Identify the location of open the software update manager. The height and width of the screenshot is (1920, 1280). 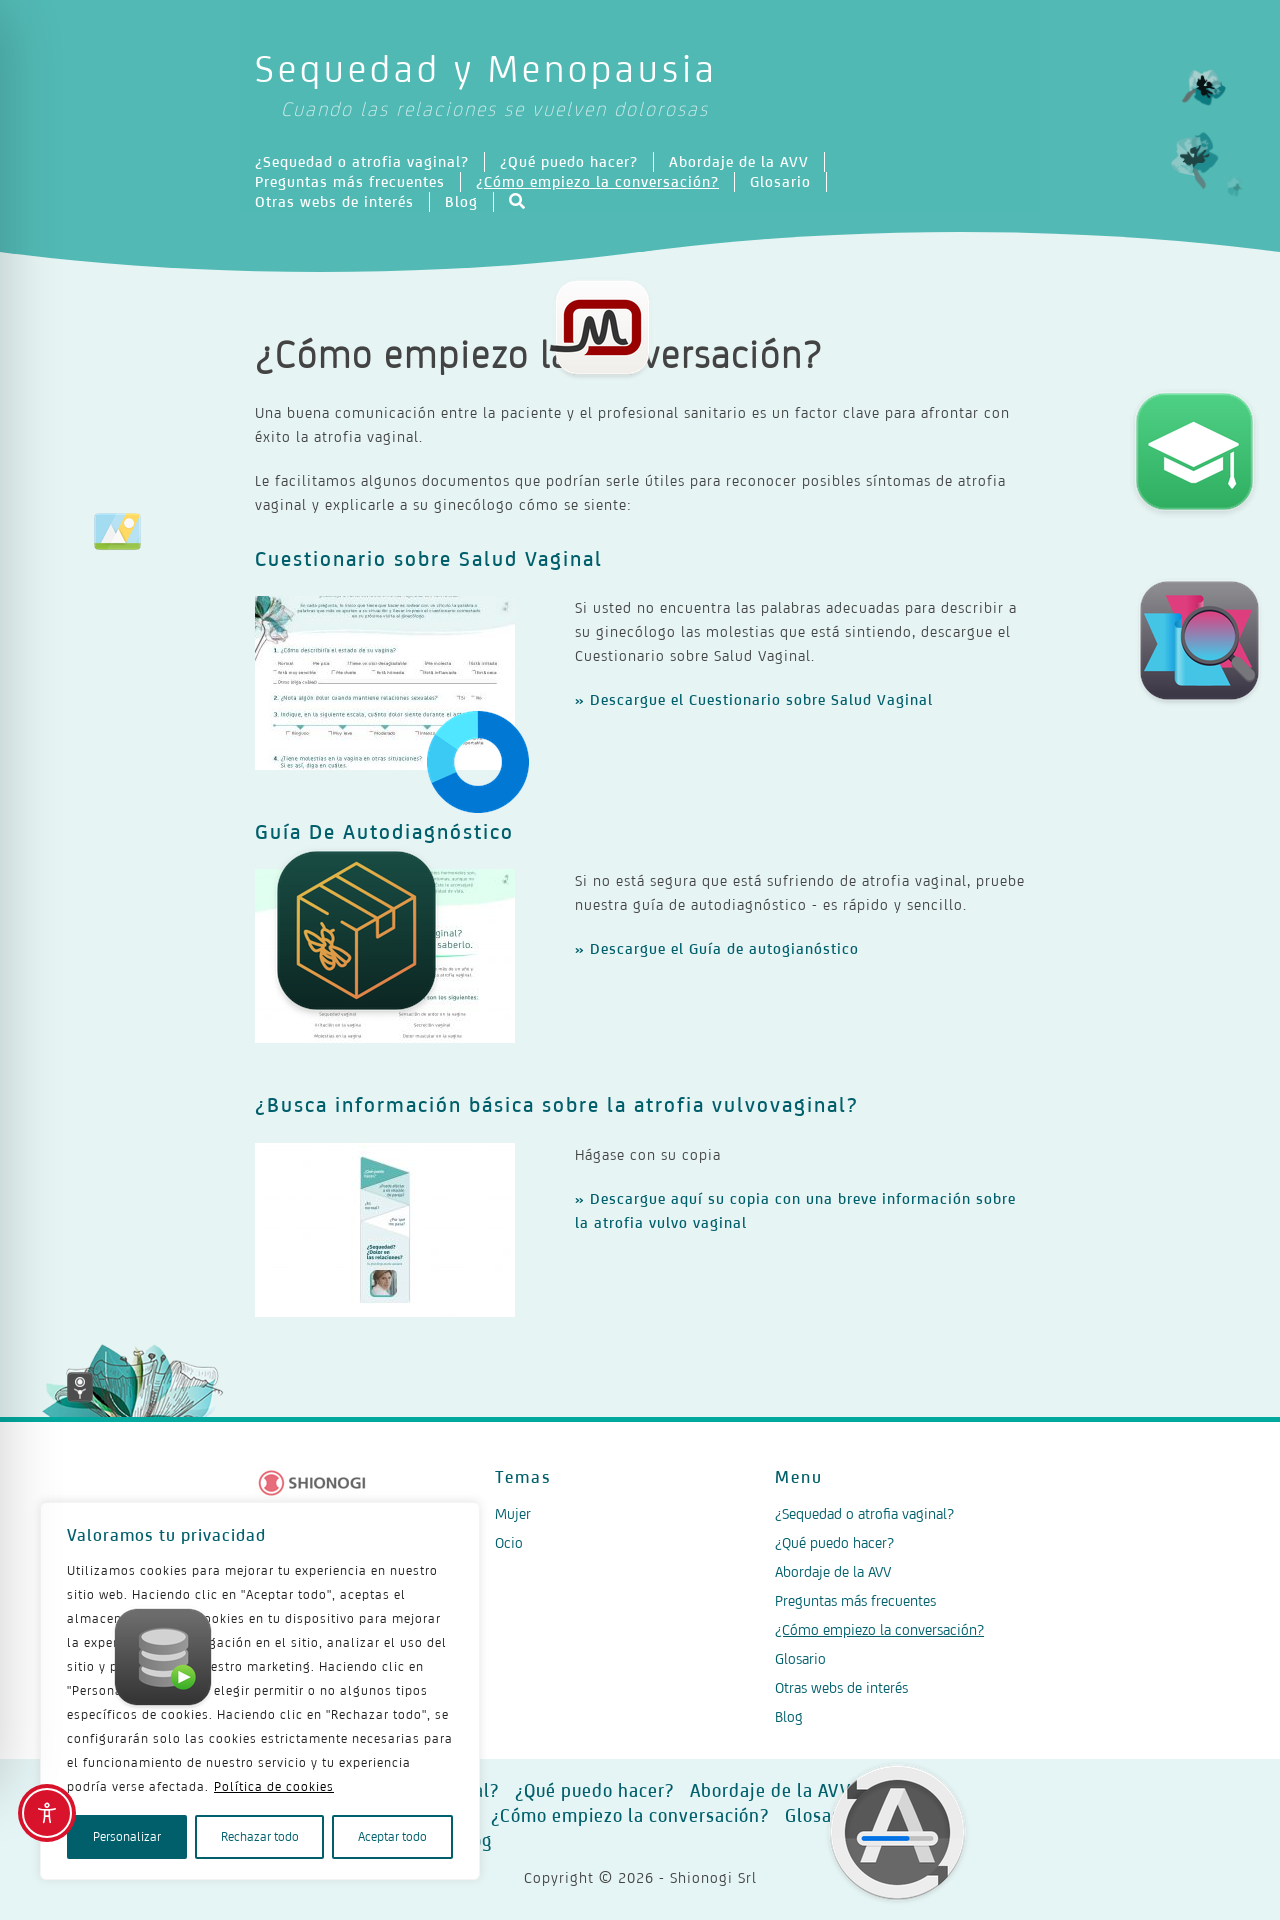
(897, 1832).